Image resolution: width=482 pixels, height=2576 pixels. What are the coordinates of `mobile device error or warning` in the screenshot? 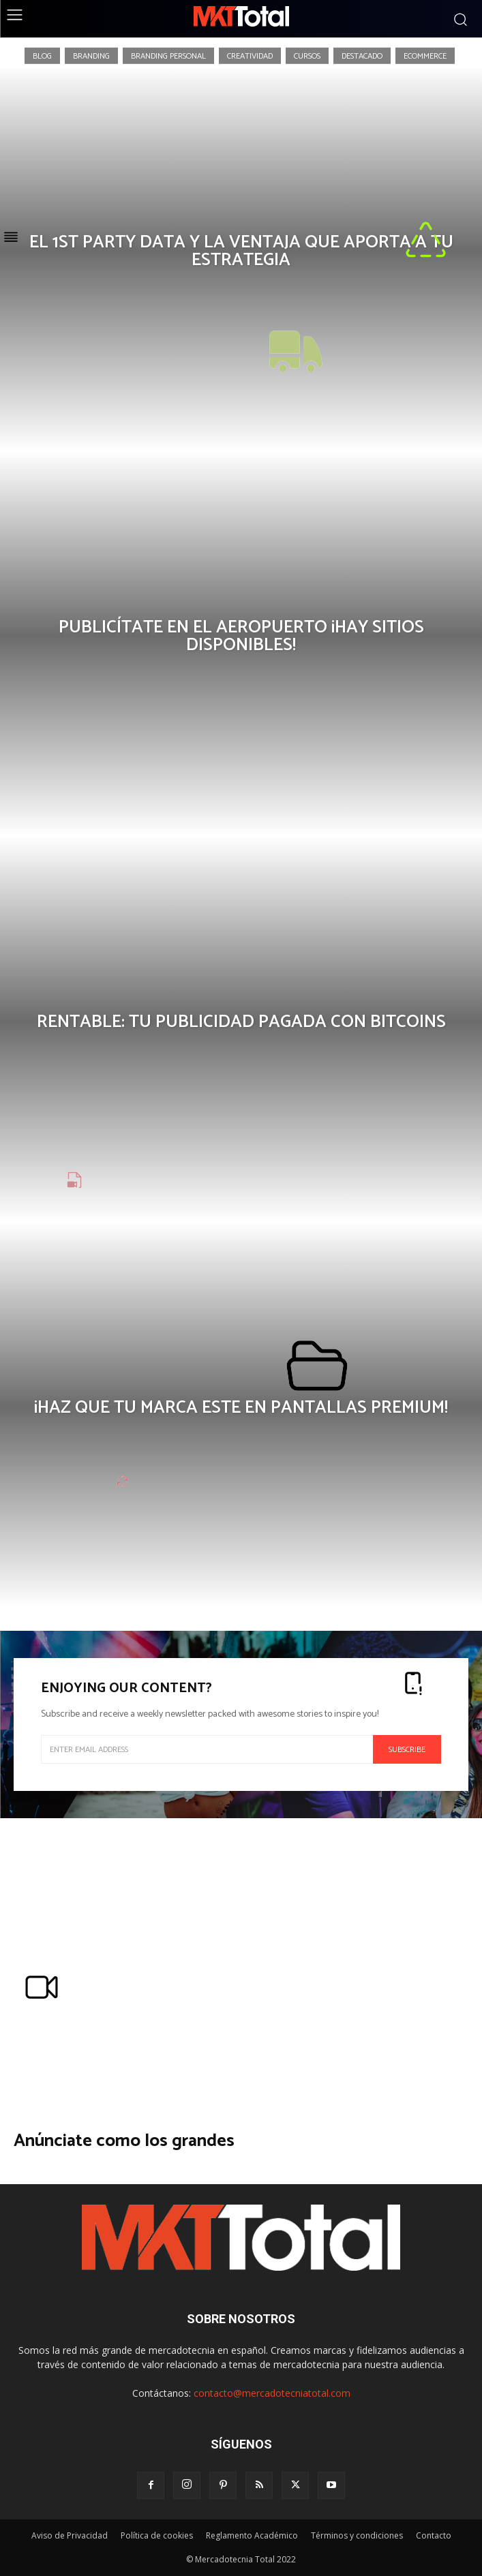 It's located at (412, 1683).